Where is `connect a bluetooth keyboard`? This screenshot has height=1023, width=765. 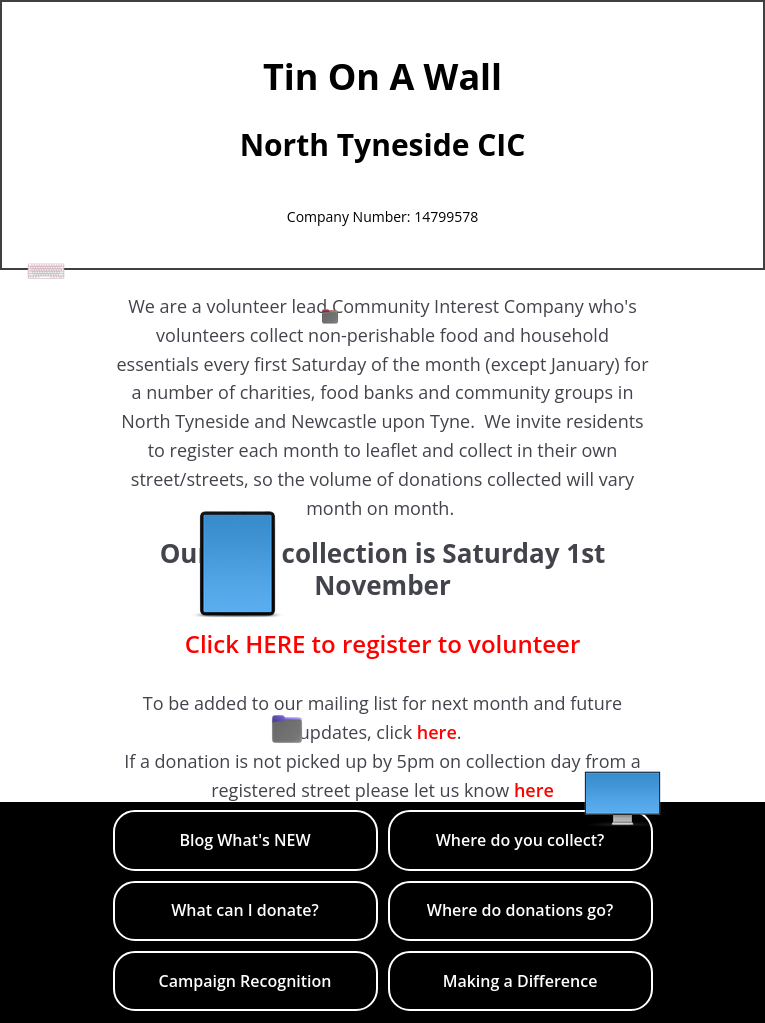
connect a bluetooth keyboard is located at coordinates (46, 271).